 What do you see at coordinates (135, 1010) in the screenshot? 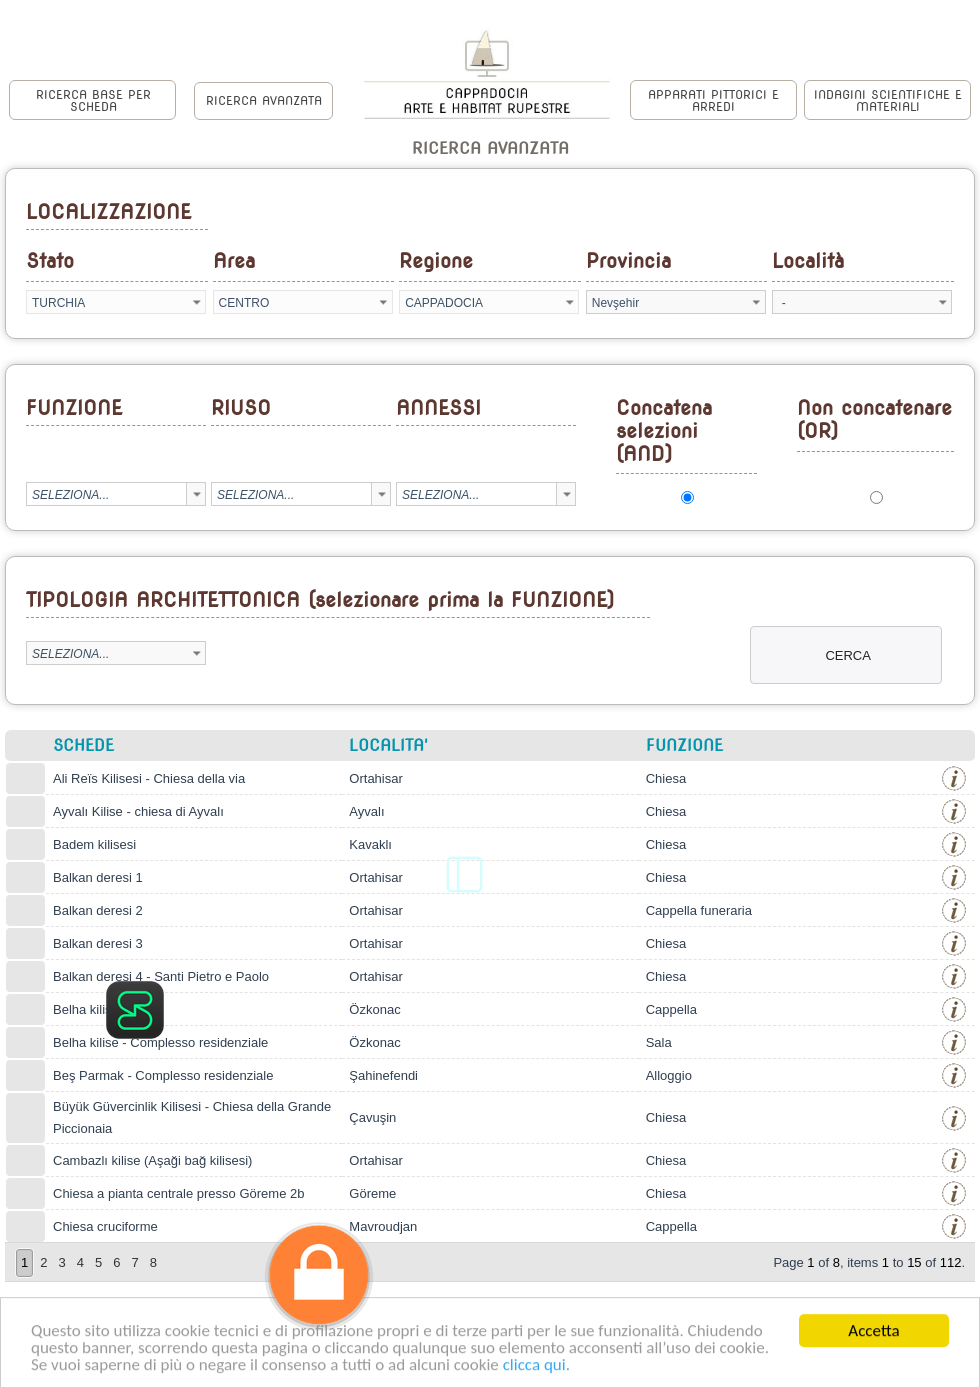
I see `open session private messenger app` at bounding box center [135, 1010].